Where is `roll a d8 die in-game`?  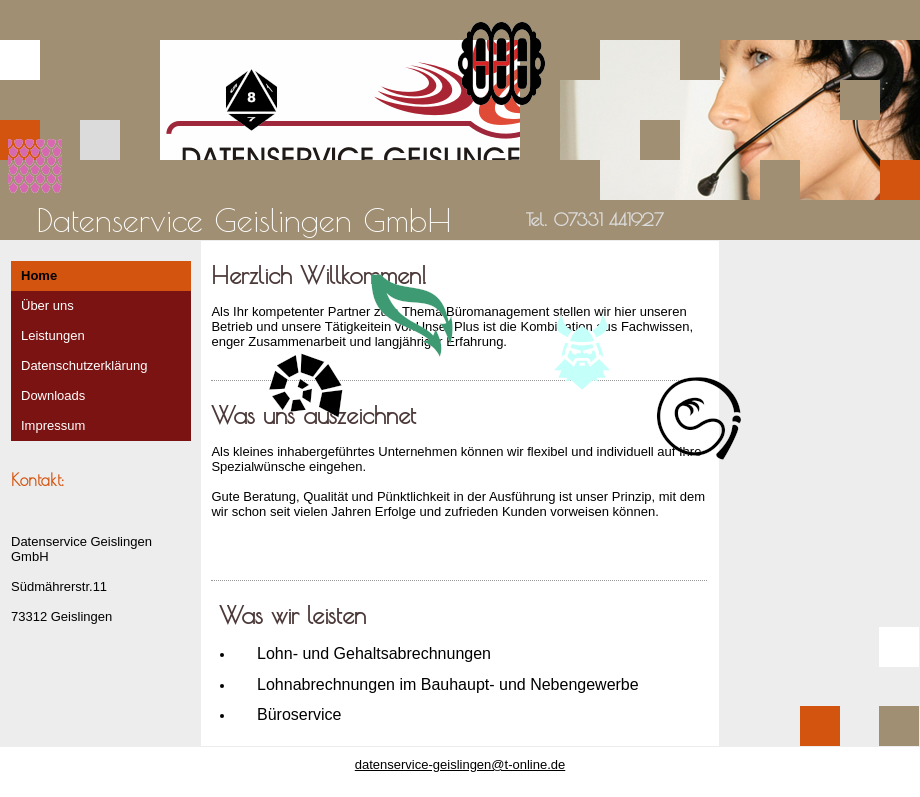
roll a d8 die in-game is located at coordinates (251, 99).